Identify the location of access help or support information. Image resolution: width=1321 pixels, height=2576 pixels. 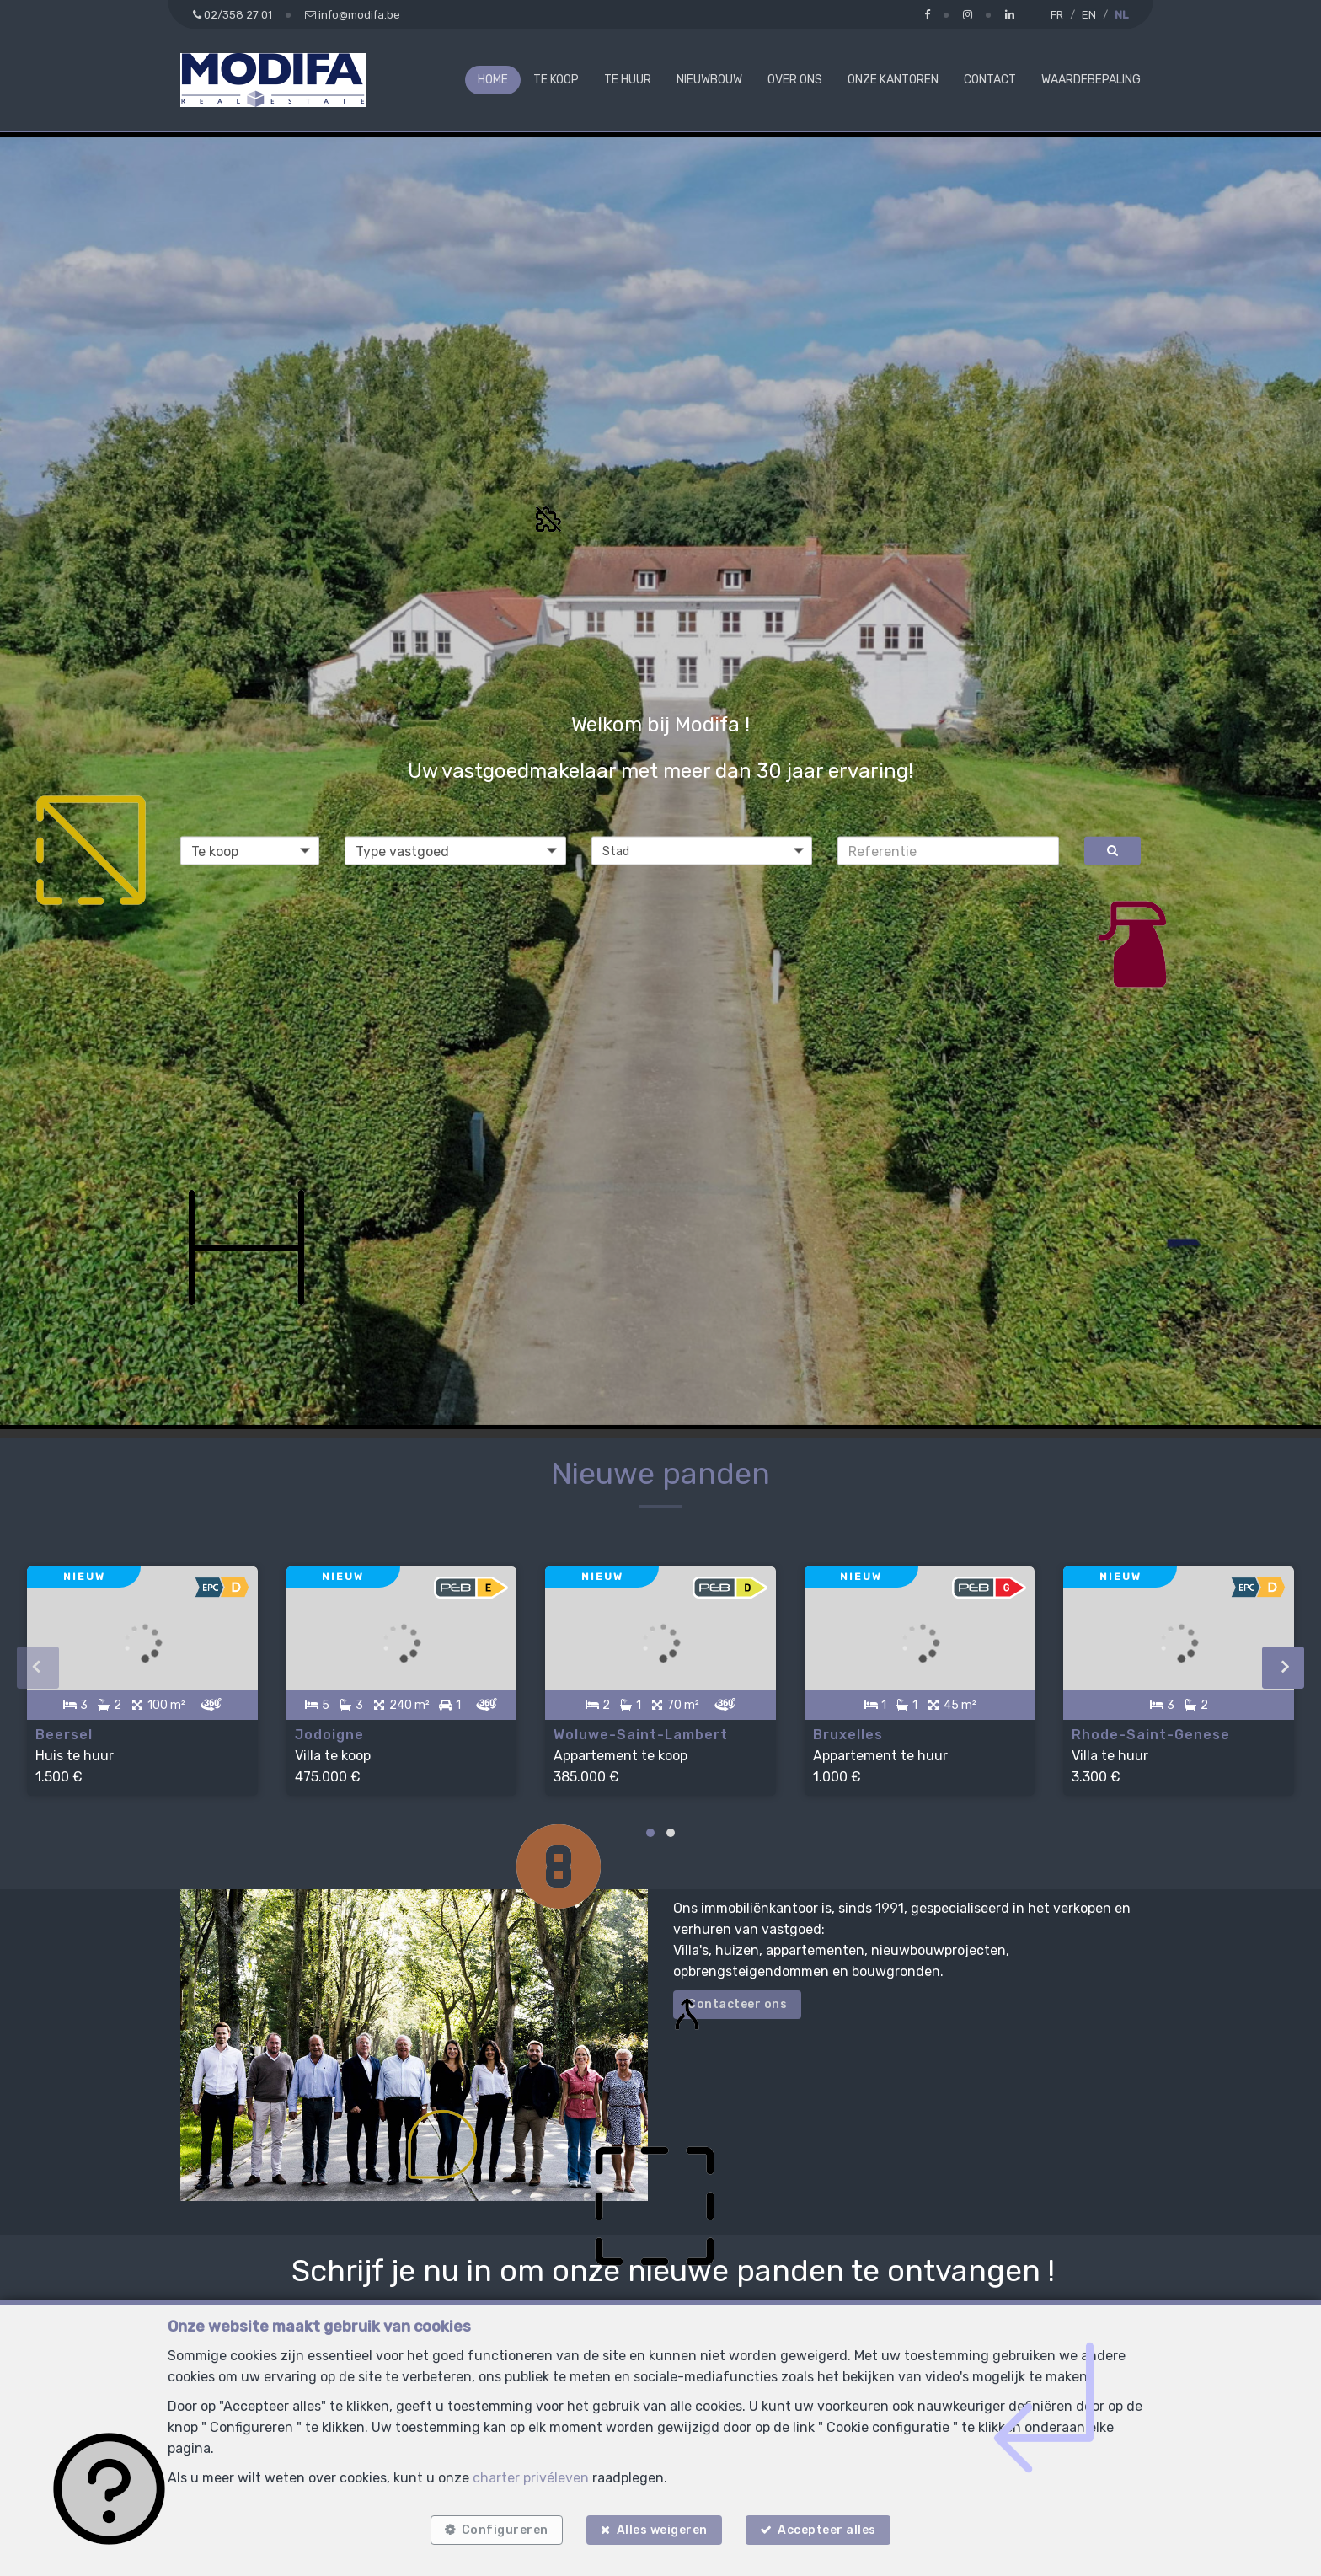
(109, 2488).